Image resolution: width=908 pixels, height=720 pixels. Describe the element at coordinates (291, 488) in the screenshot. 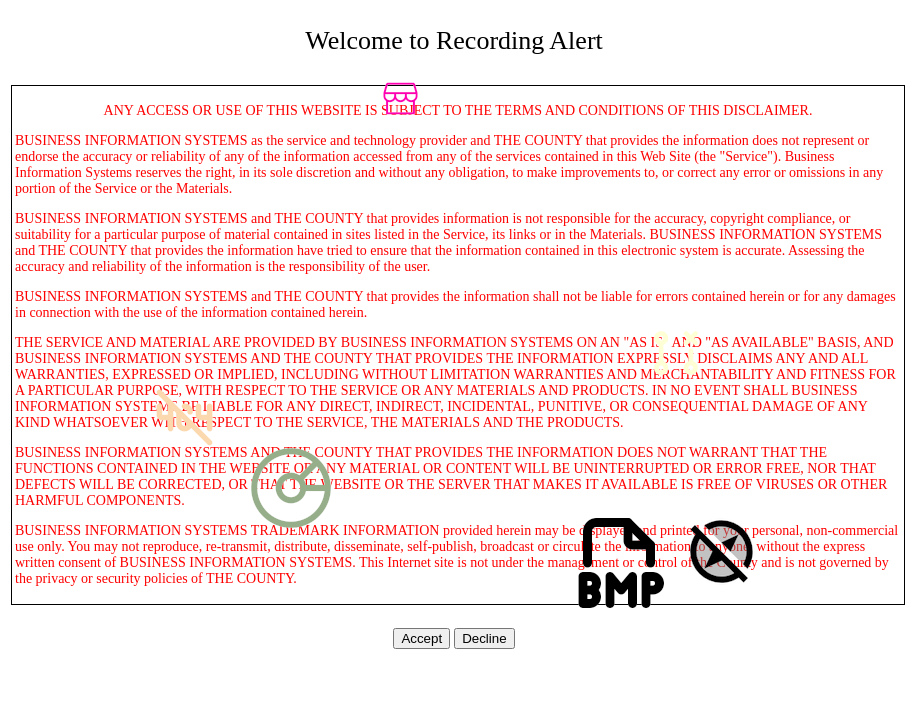

I see `play or access music library` at that location.